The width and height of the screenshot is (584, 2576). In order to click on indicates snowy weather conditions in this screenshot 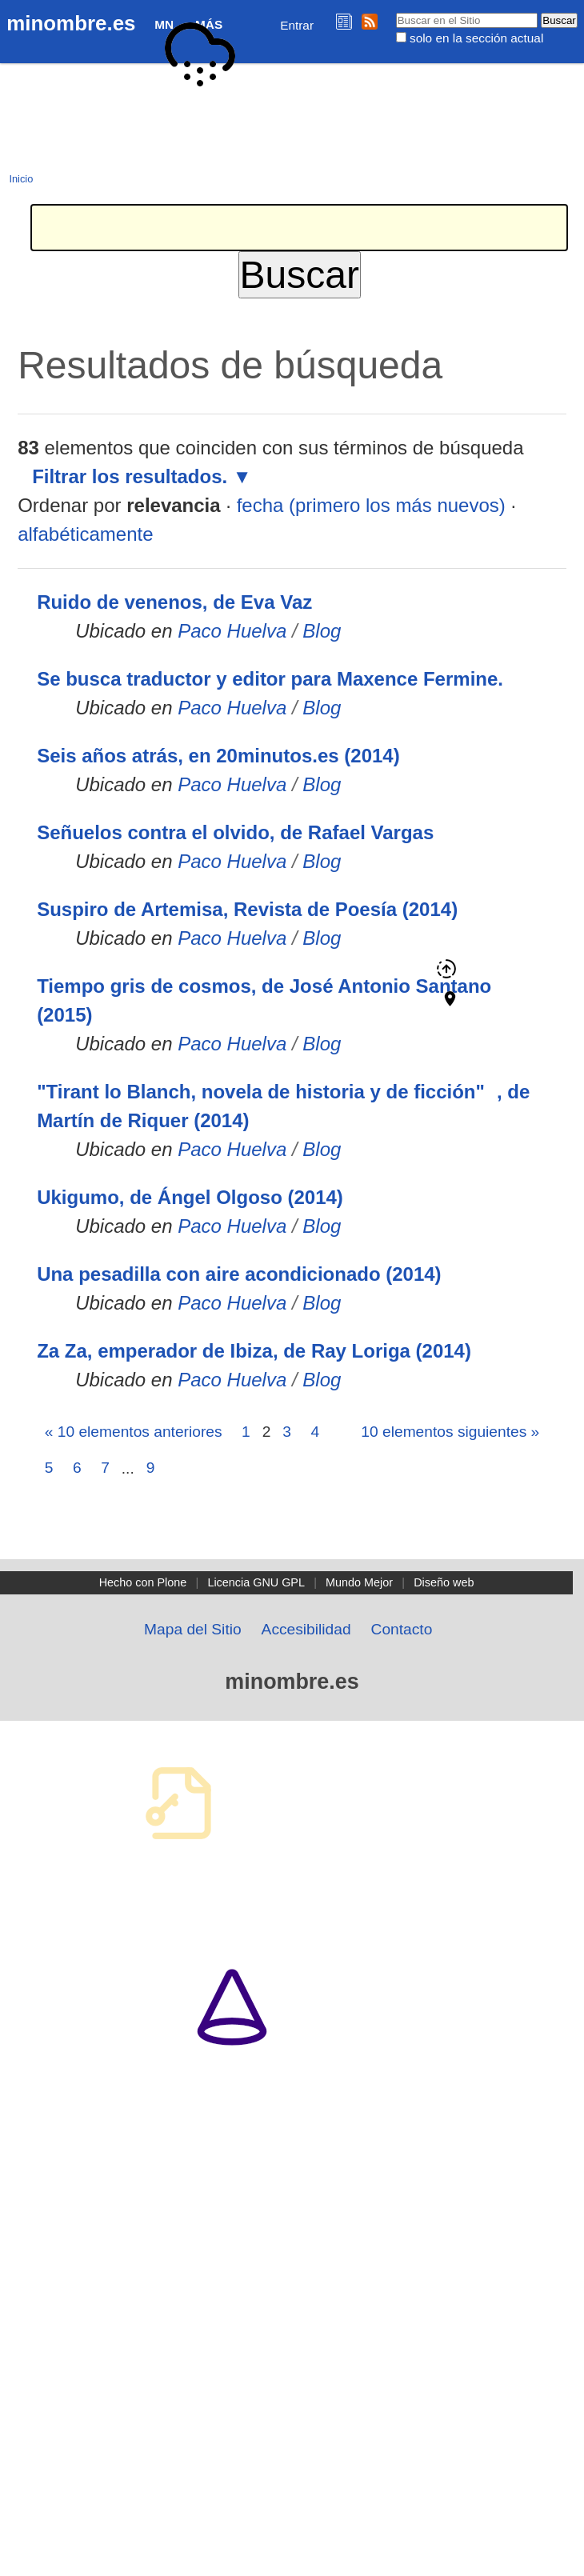, I will do `click(200, 54)`.